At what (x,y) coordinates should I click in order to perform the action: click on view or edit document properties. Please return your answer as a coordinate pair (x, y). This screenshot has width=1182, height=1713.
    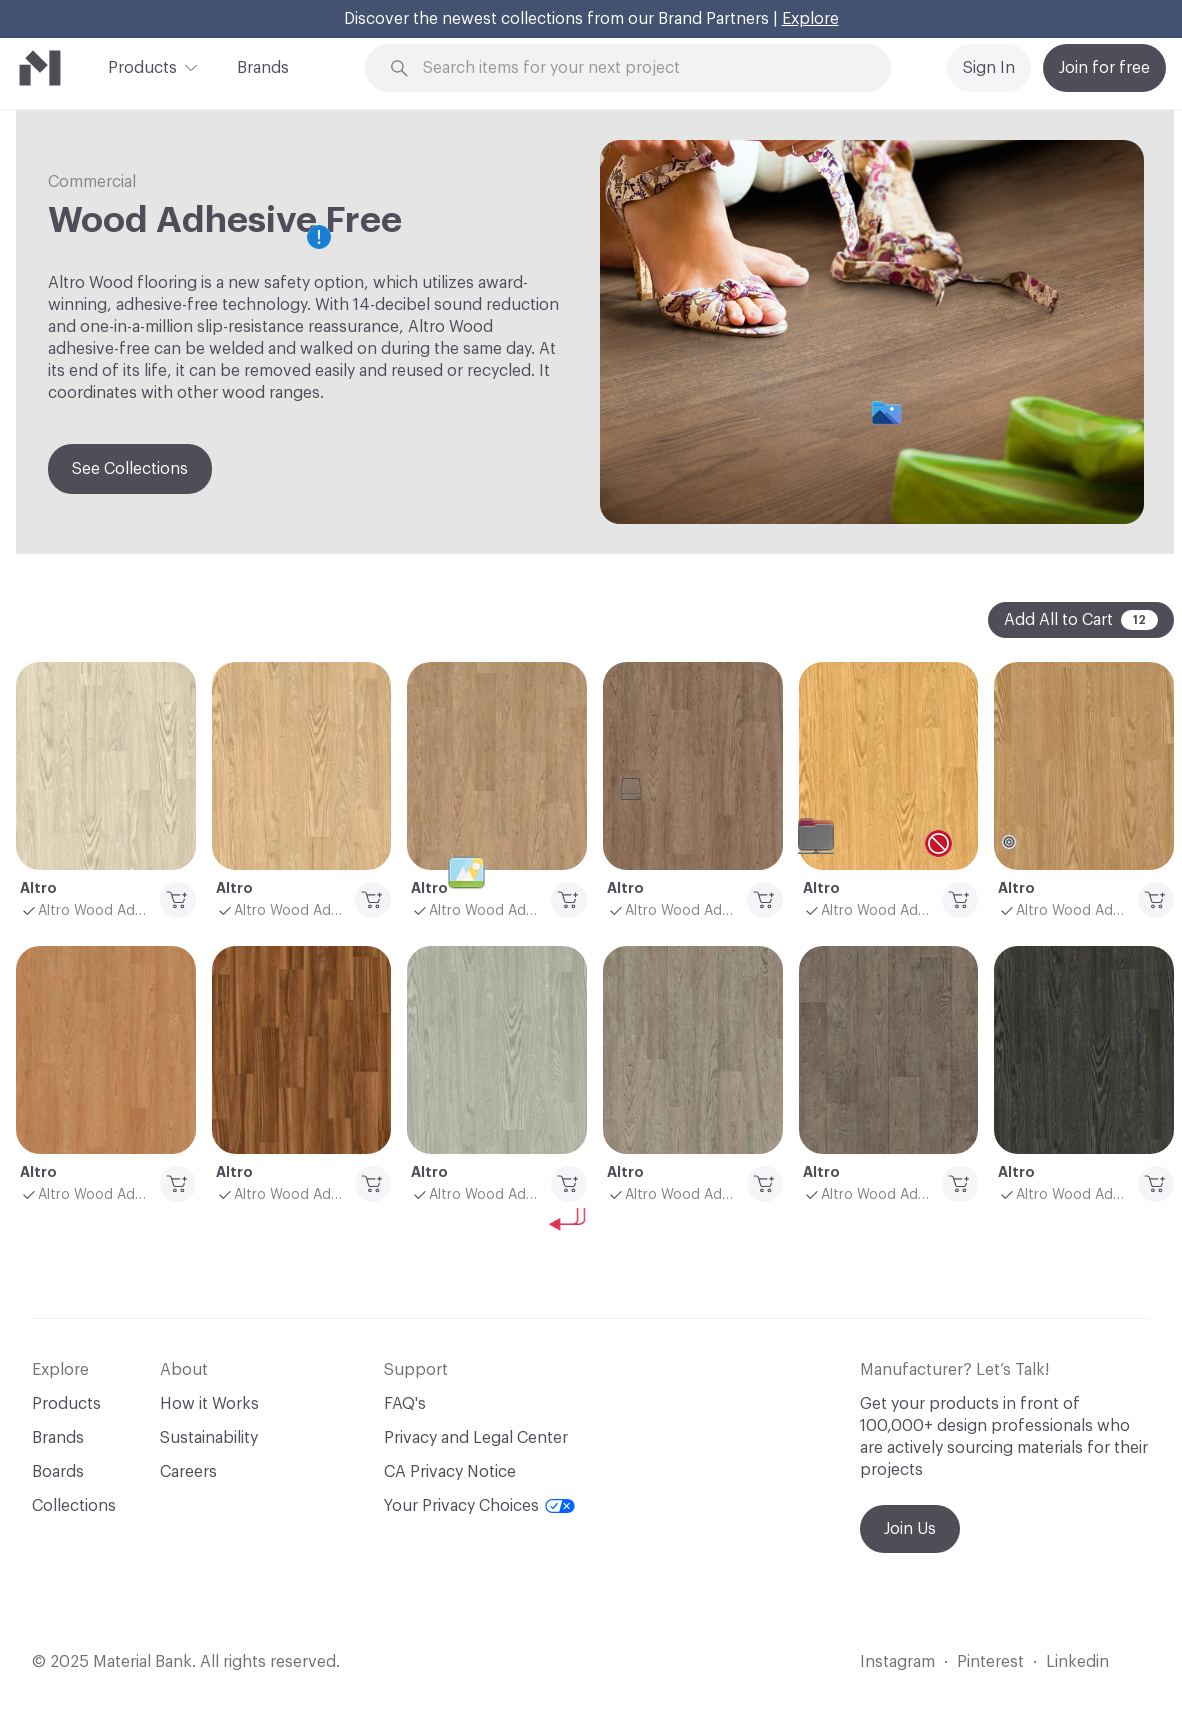
    Looking at the image, I should click on (1009, 842).